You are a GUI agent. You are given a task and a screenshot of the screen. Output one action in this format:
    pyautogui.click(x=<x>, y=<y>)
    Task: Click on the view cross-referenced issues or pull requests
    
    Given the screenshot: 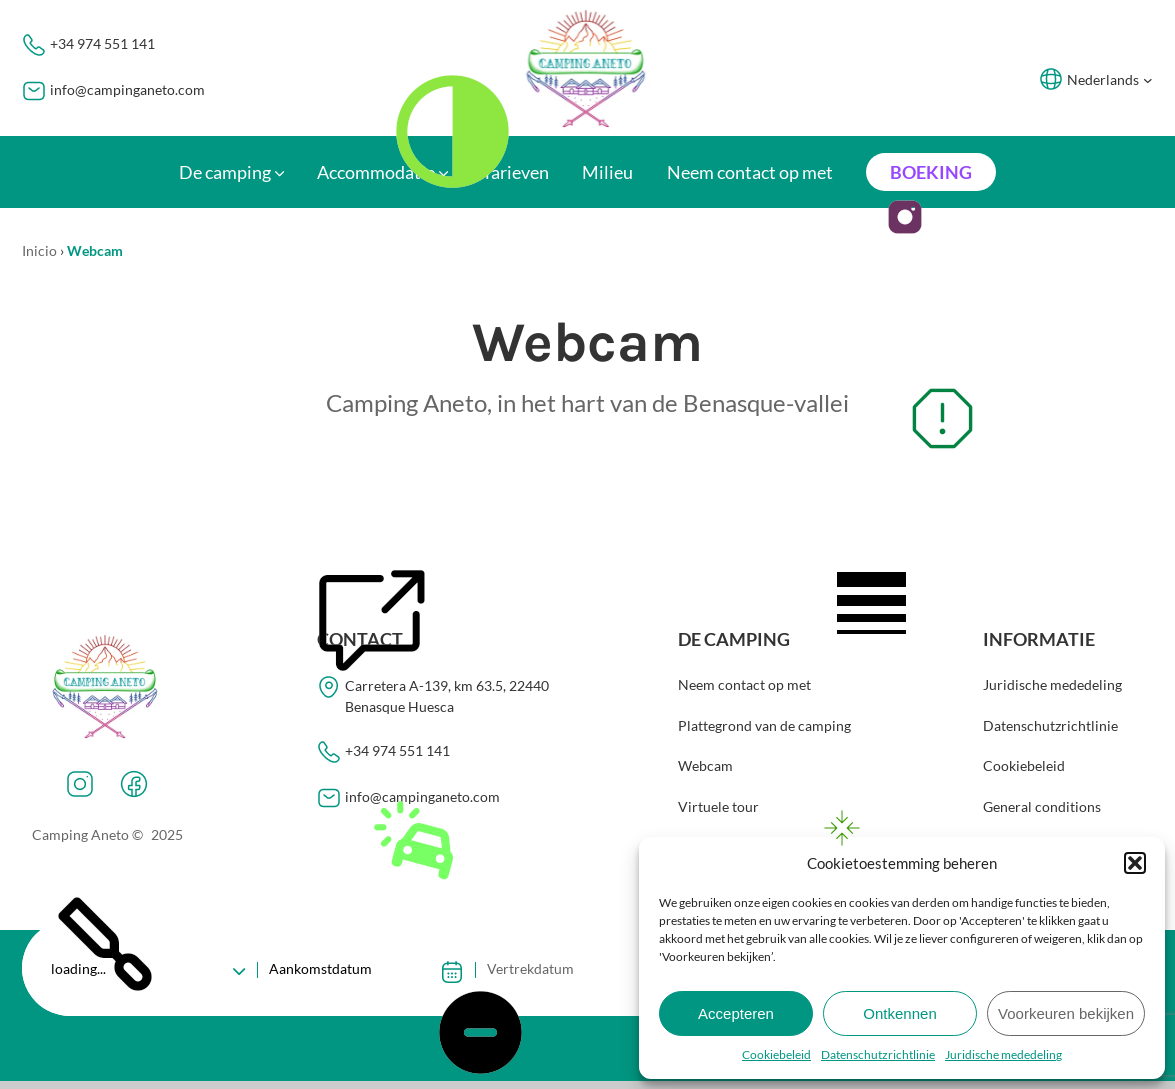 What is the action you would take?
    pyautogui.click(x=369, y=620)
    